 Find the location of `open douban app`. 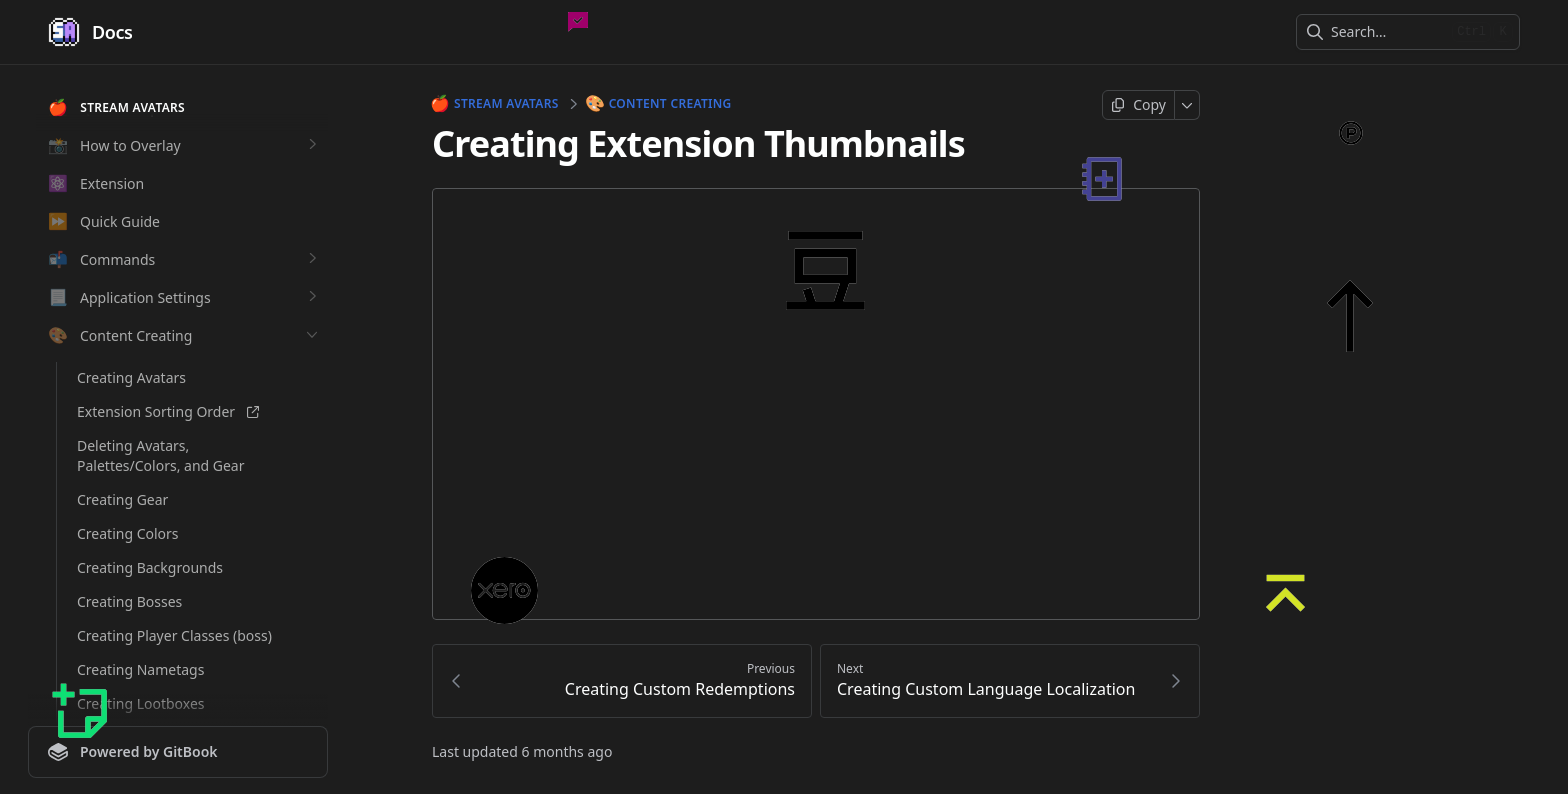

open douban app is located at coordinates (825, 270).